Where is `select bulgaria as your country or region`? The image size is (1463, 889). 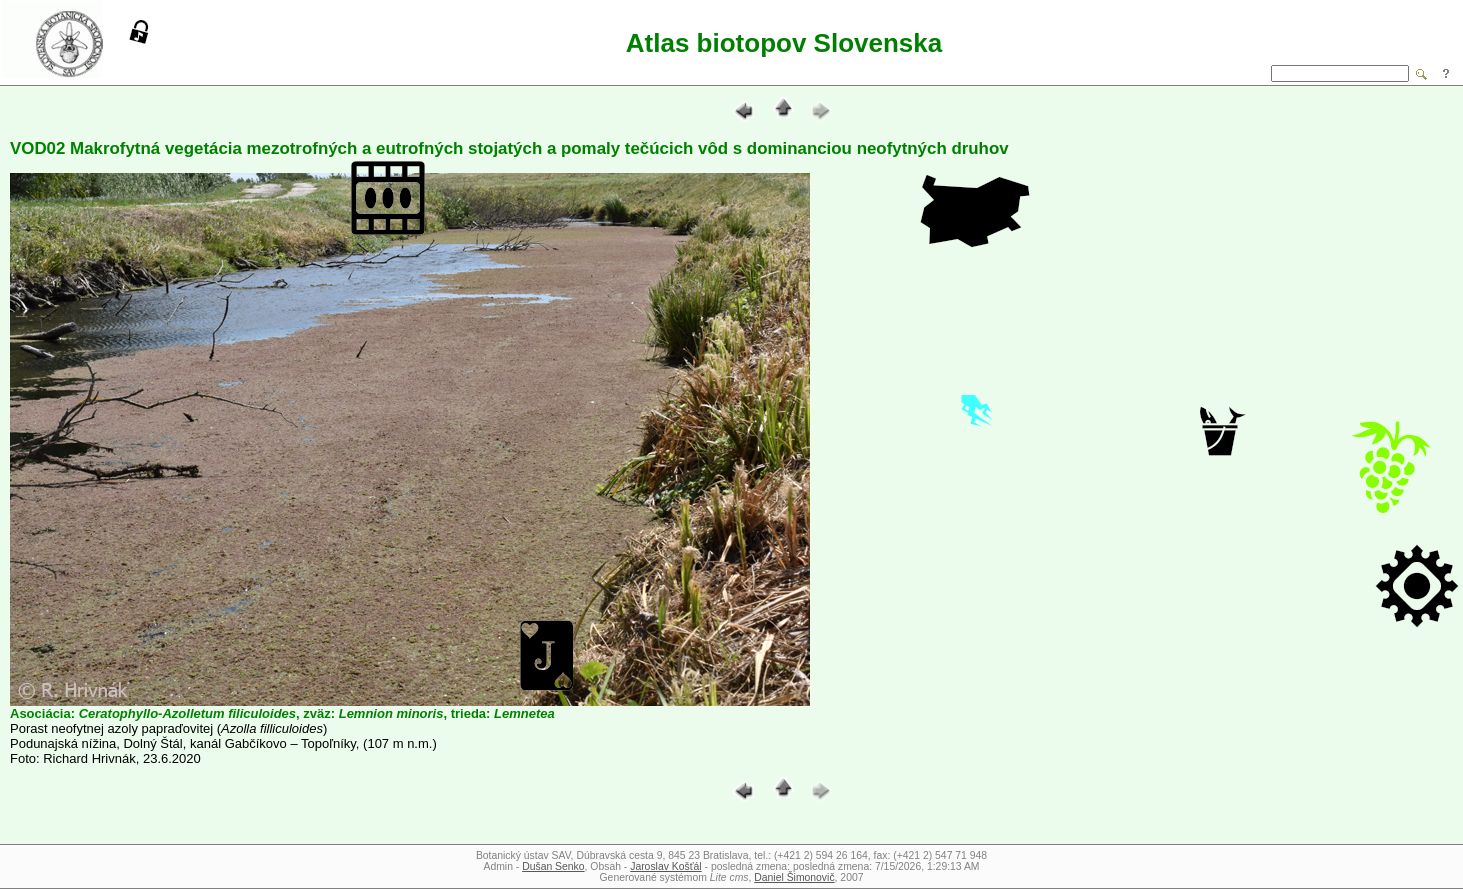
select bulgaria as your country or region is located at coordinates (975, 211).